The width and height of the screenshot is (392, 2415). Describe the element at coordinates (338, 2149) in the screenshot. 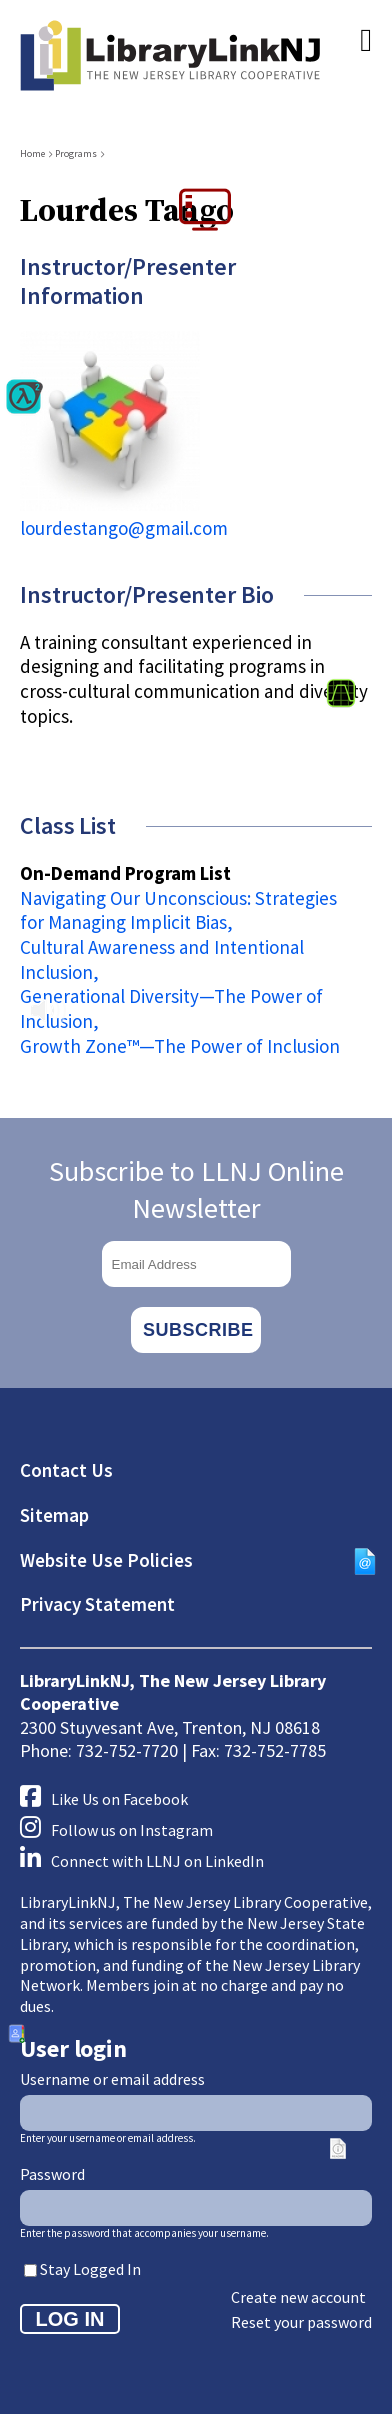

I see `open readme documentation file` at that location.